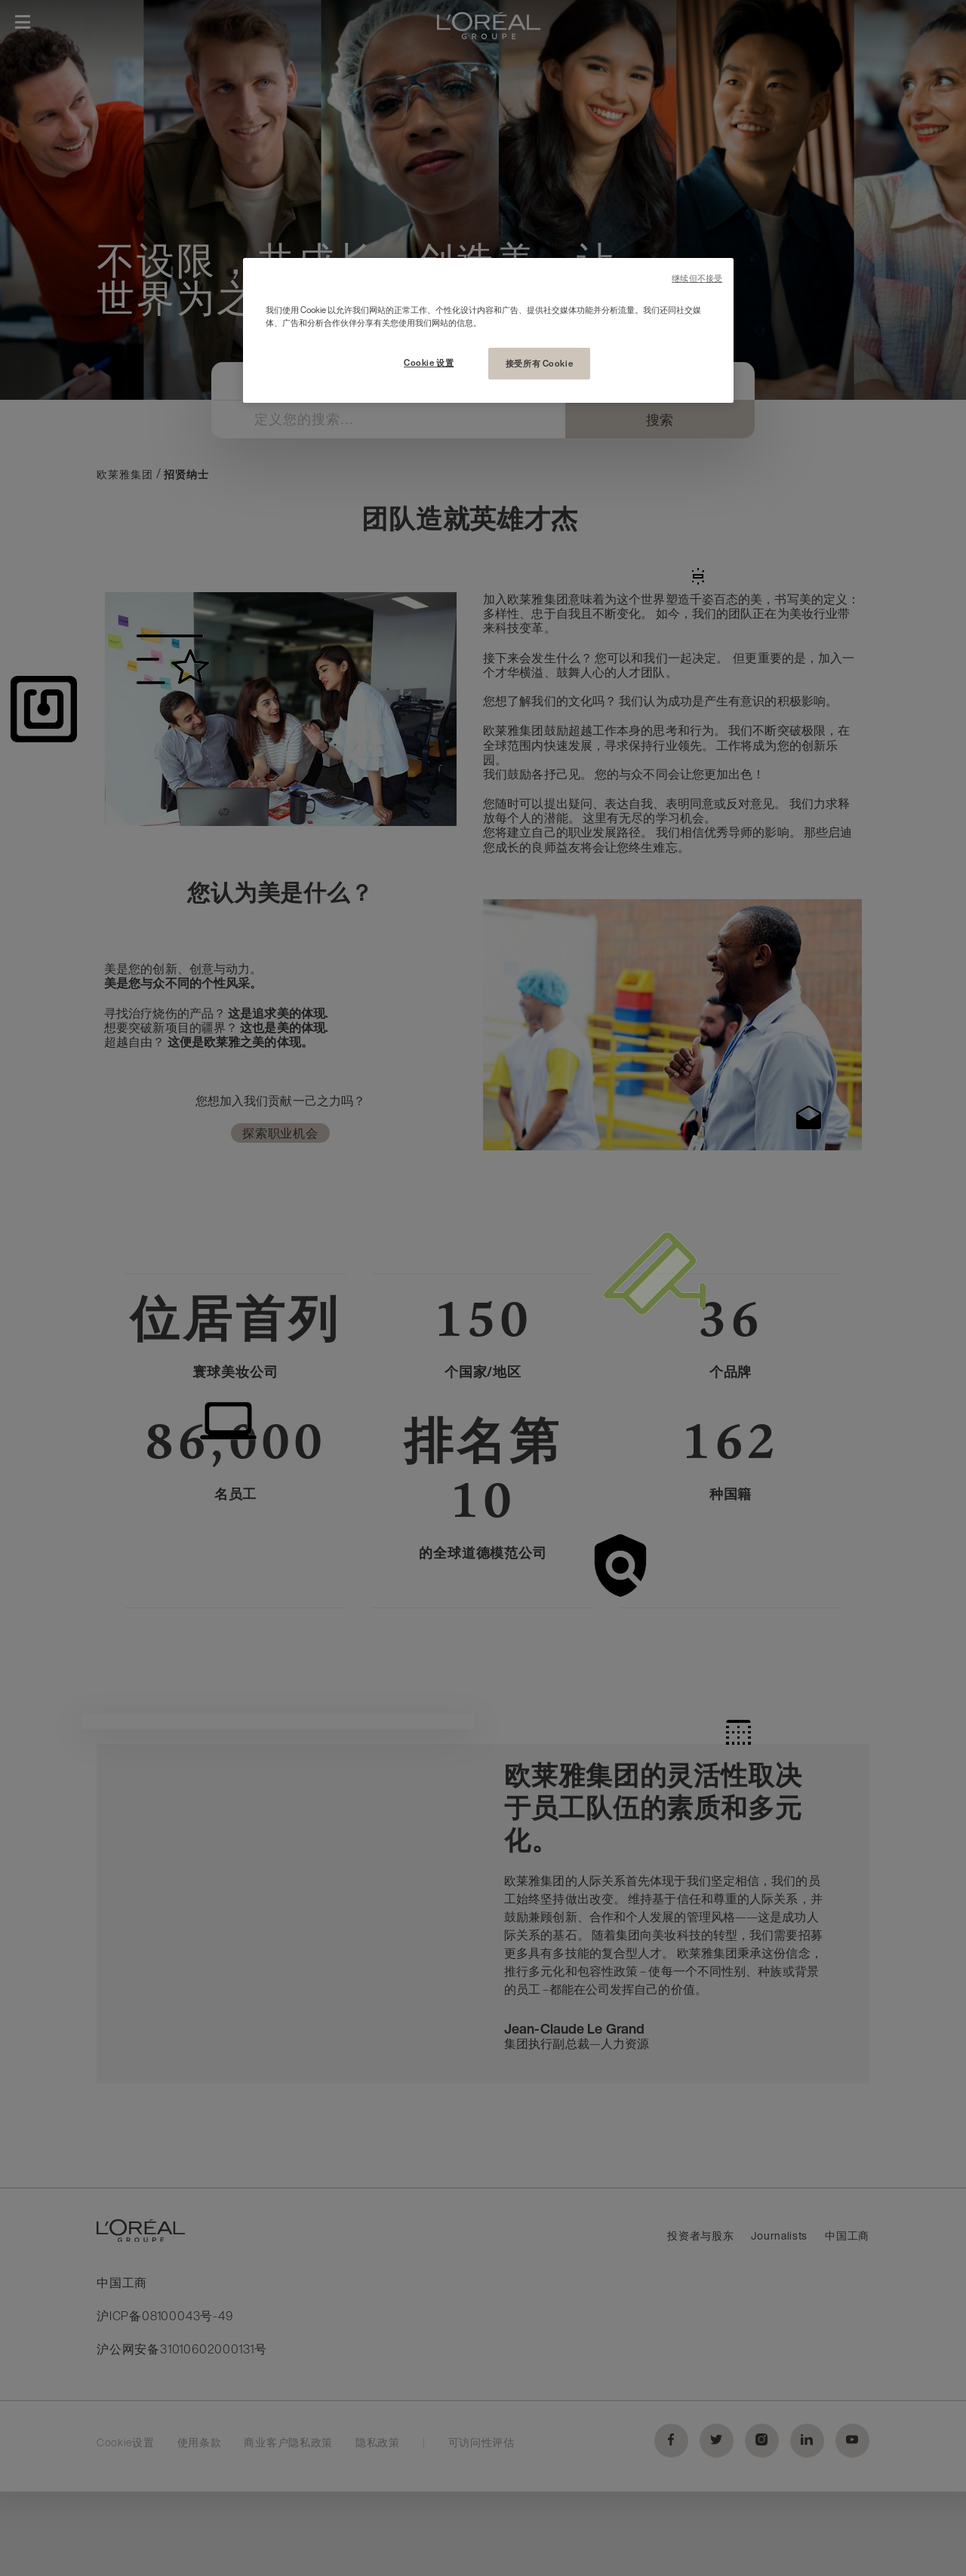 The image size is (966, 2576). I want to click on view your draft messages, so click(808, 1119).